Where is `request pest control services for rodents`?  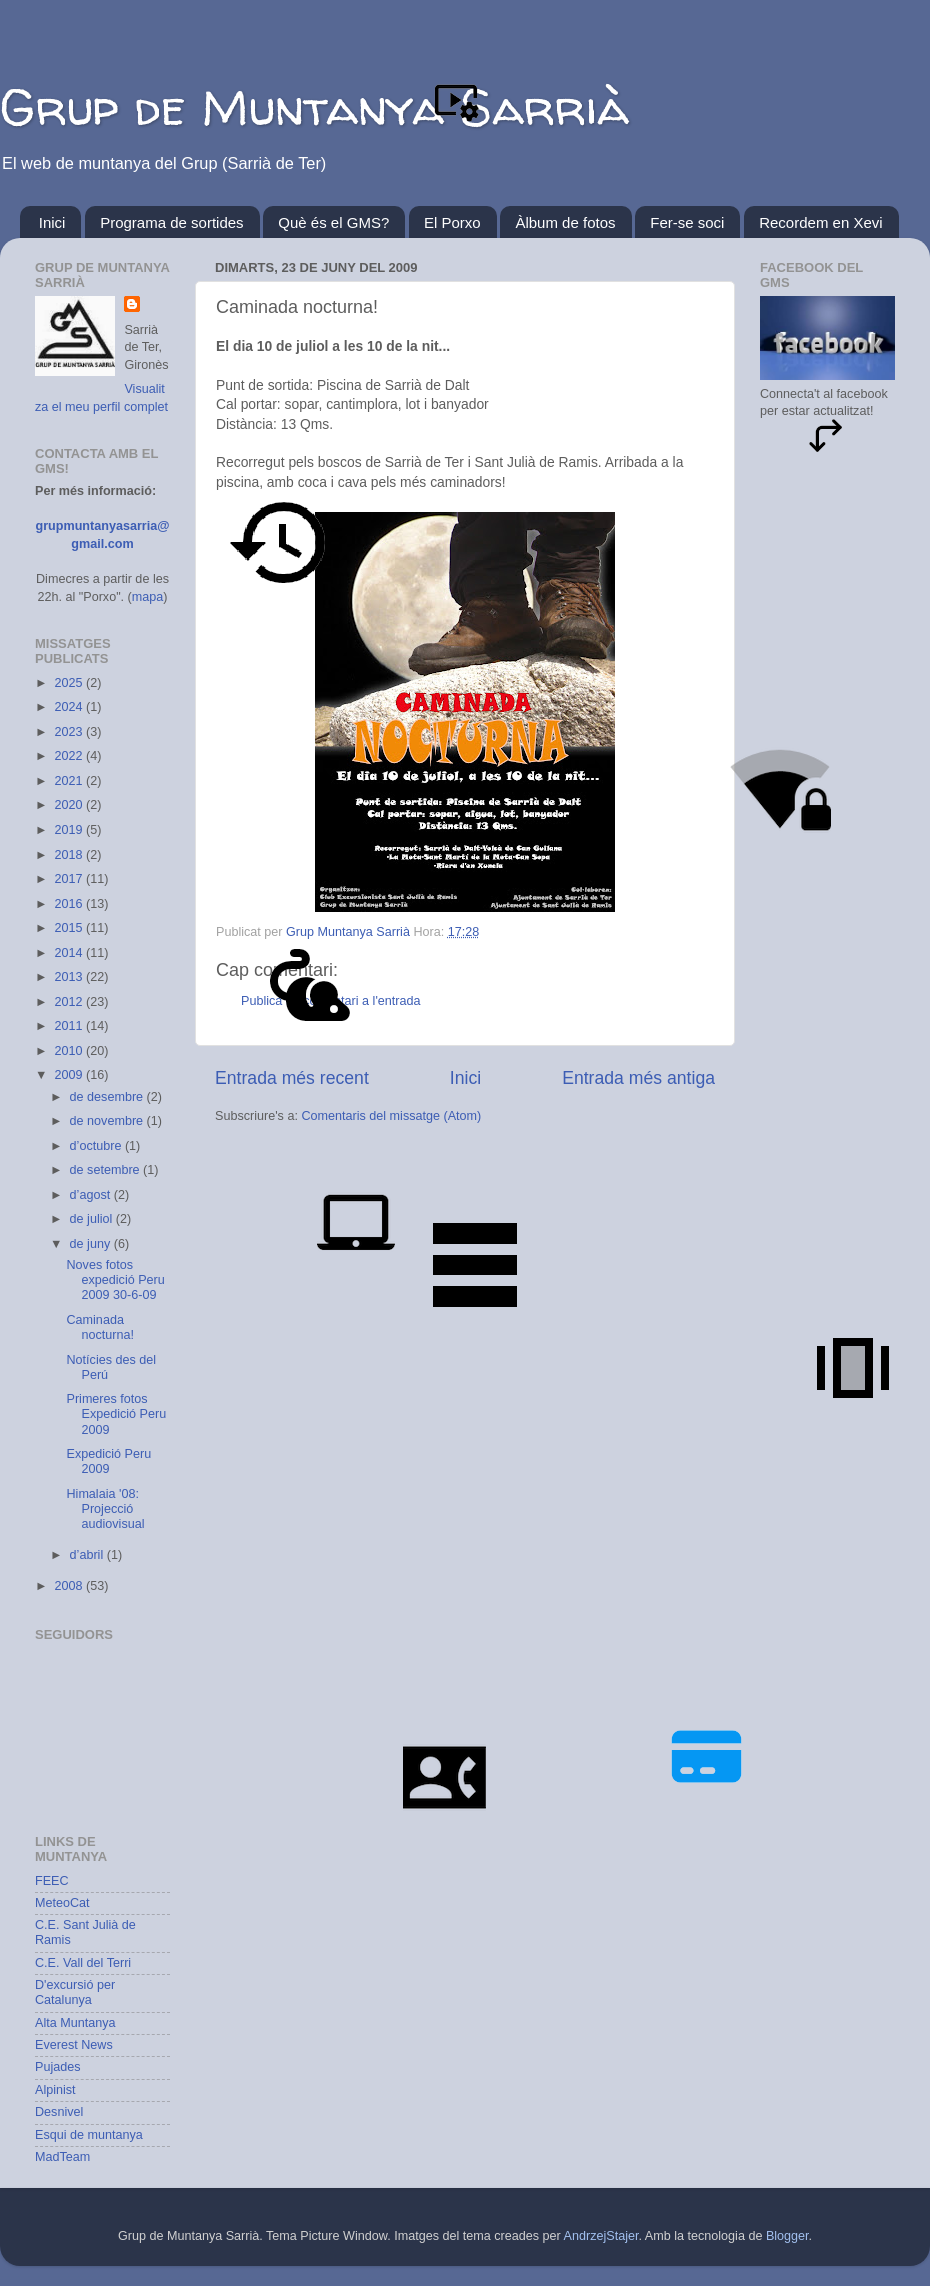
request pest control services for rodents is located at coordinates (310, 985).